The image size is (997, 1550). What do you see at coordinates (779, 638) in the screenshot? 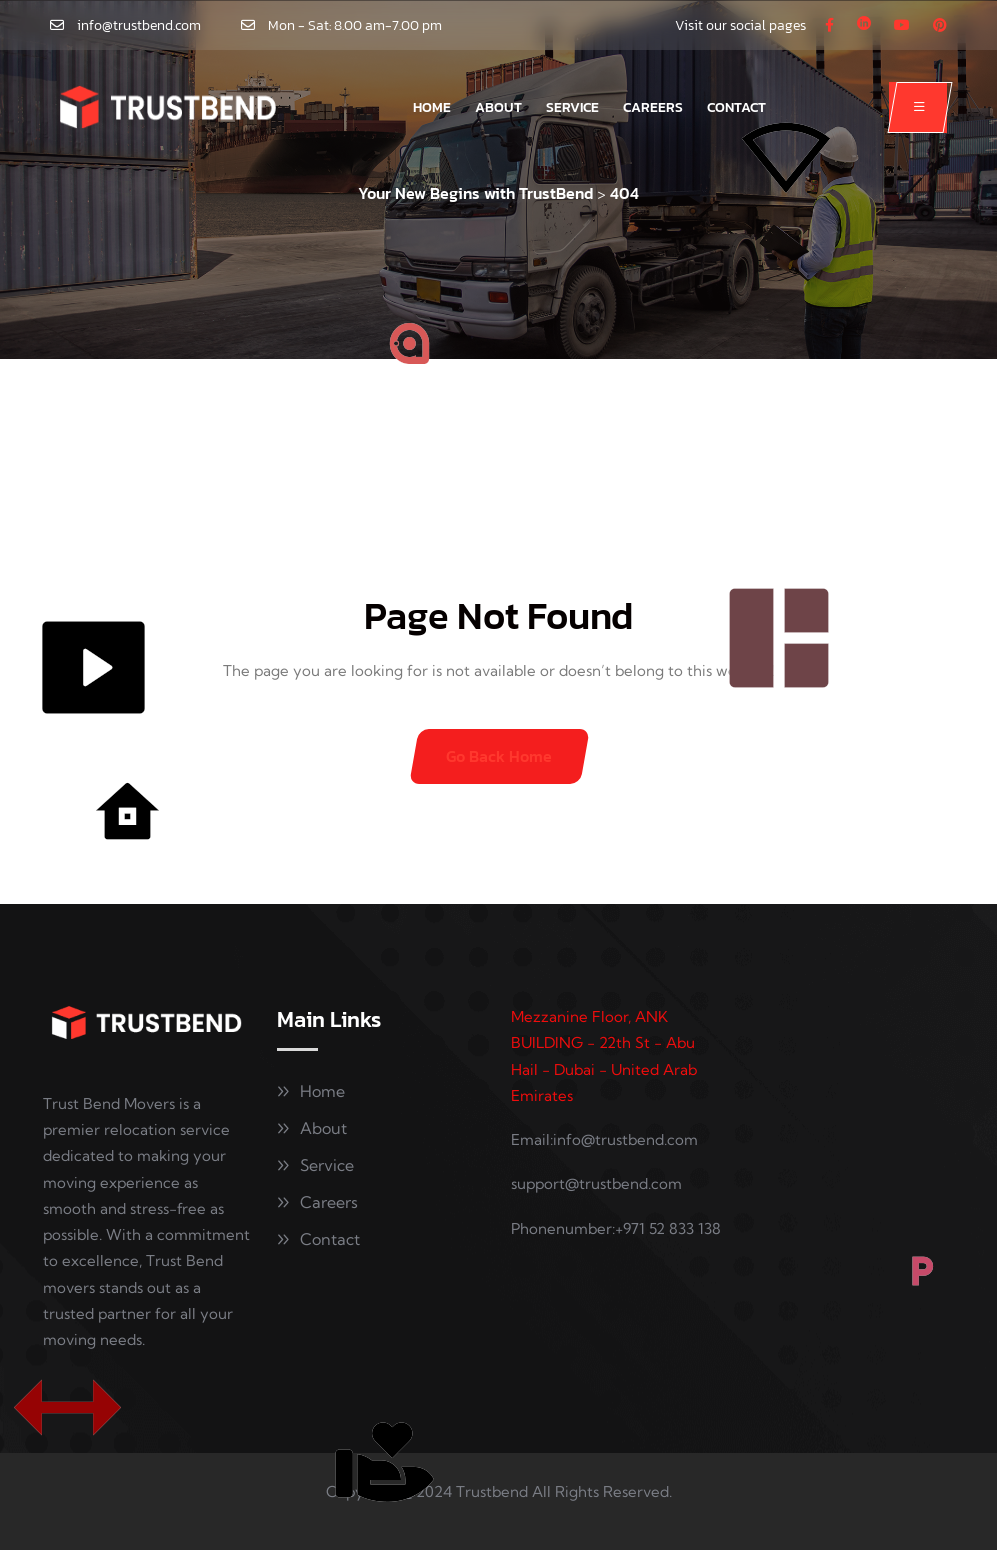
I see `switch to grid layout view` at bounding box center [779, 638].